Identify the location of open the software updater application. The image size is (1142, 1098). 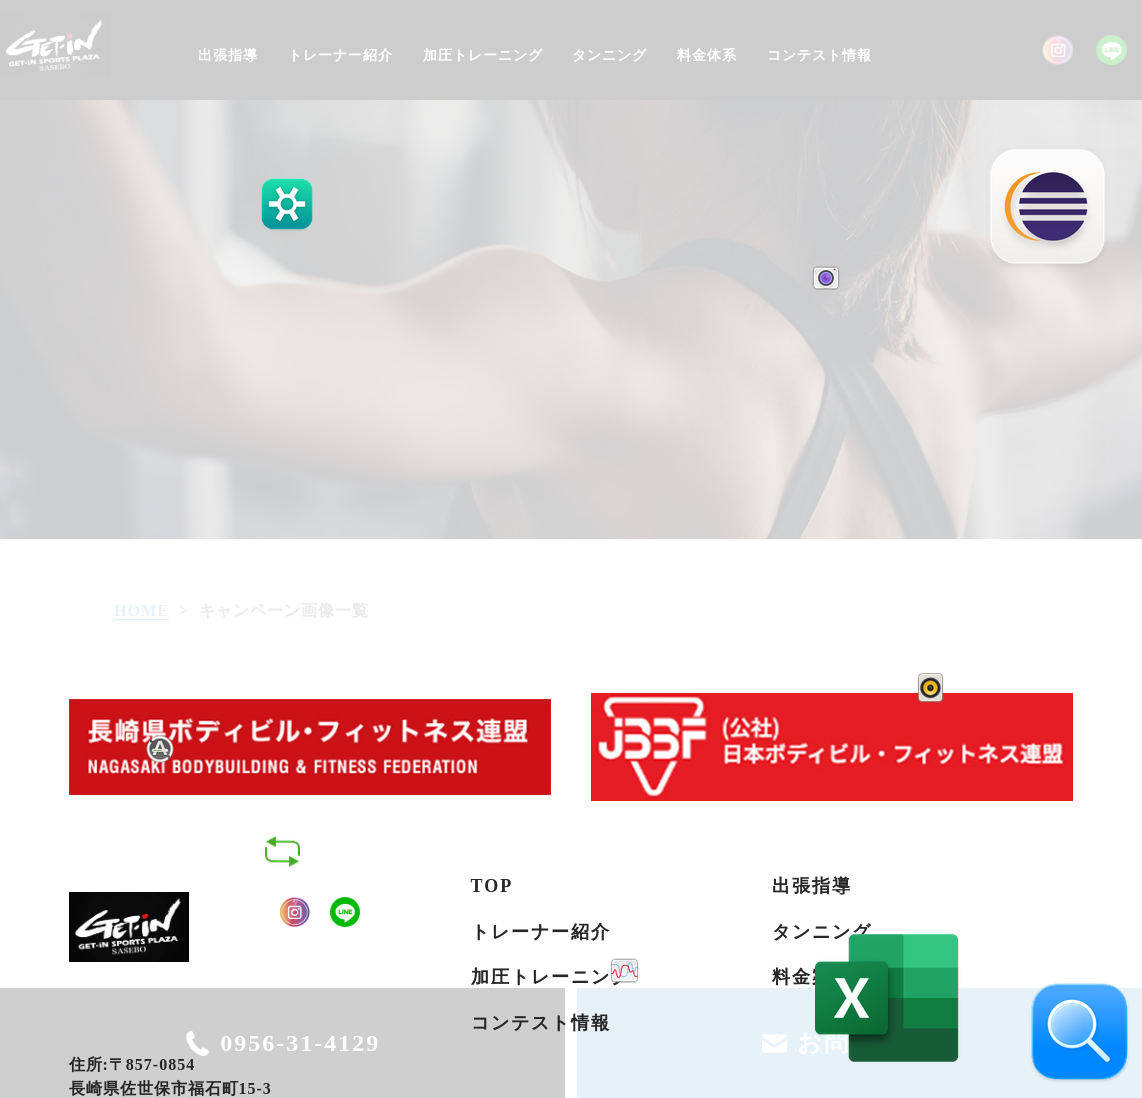
(160, 749).